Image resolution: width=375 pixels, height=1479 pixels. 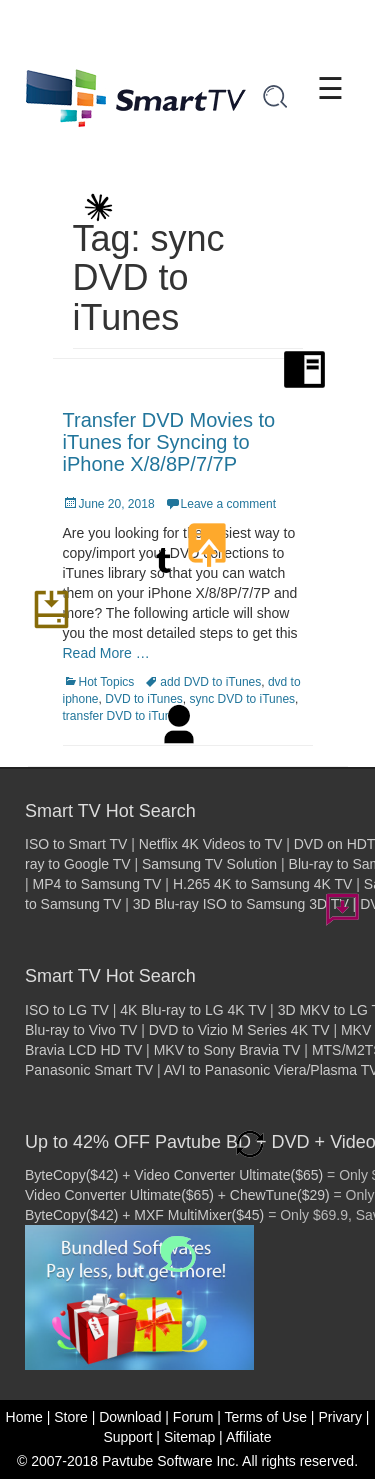 What do you see at coordinates (163, 560) in the screenshot?
I see `open Tumblr app` at bounding box center [163, 560].